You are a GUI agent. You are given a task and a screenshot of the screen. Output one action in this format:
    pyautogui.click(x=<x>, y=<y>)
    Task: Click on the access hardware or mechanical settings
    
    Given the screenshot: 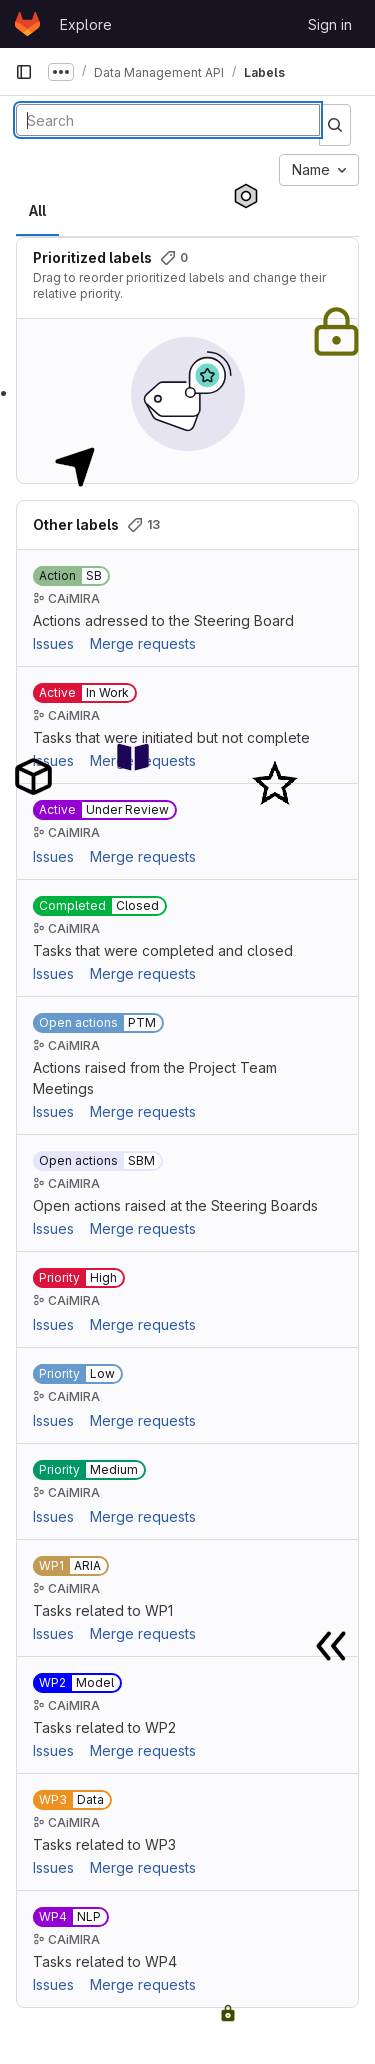 What is the action you would take?
    pyautogui.click(x=246, y=196)
    